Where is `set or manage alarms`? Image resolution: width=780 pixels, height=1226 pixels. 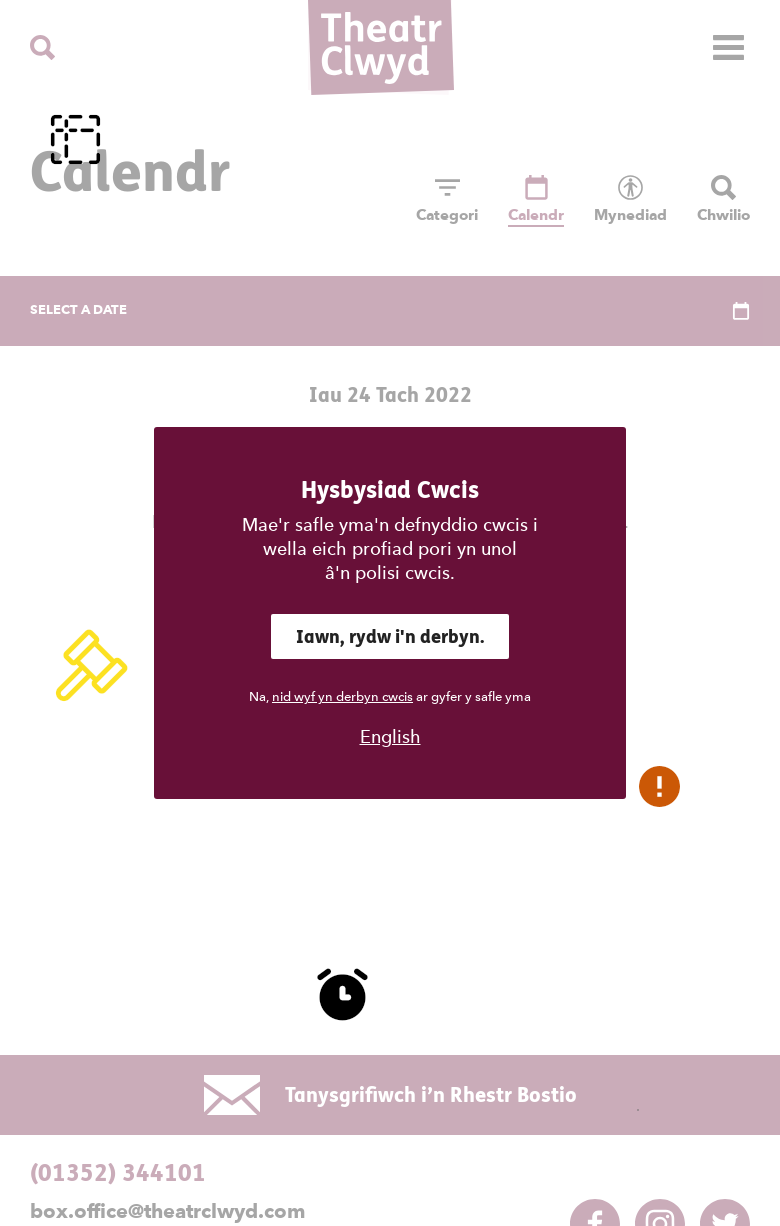 set or manage alarms is located at coordinates (342, 994).